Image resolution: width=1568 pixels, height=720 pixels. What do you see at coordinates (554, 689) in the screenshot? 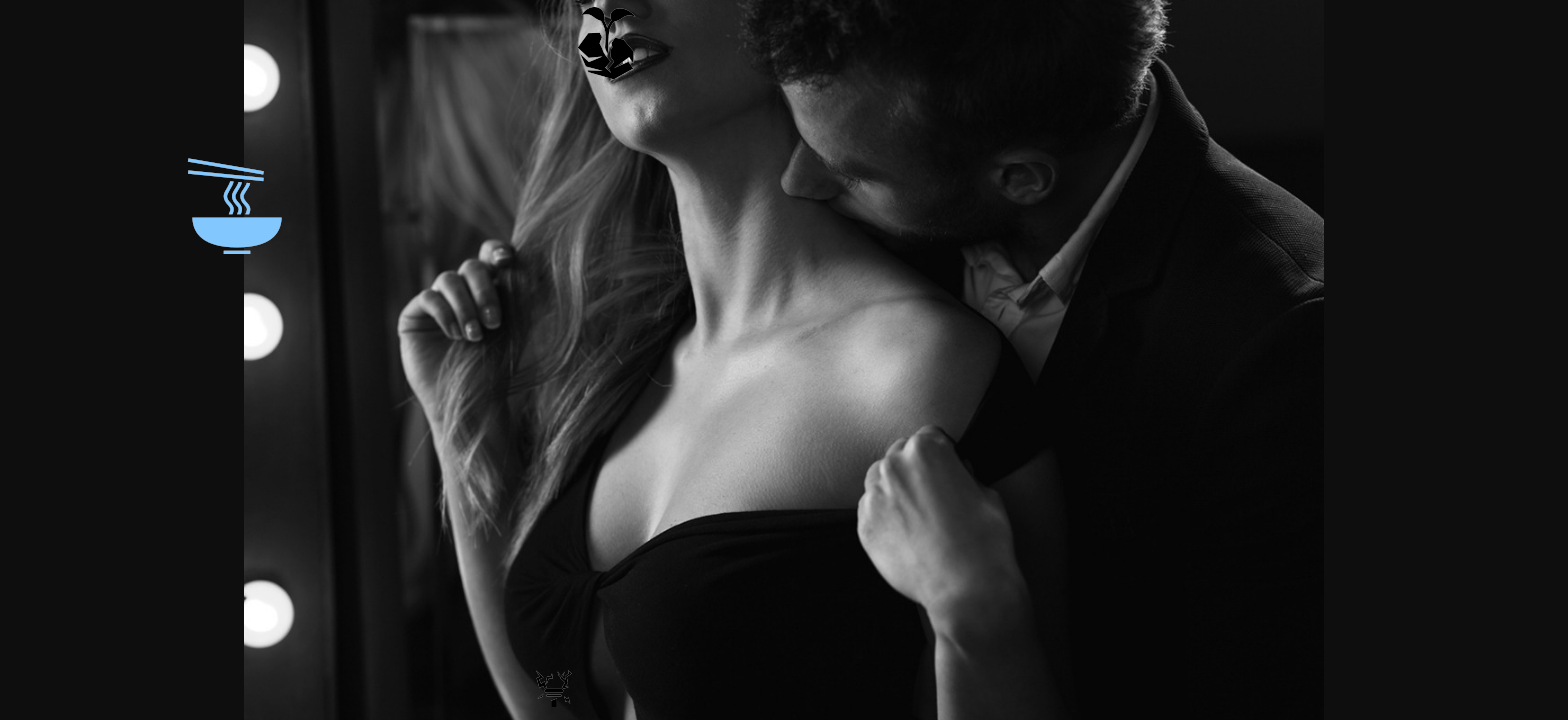
I see `activate electrical or energy-based ability` at bounding box center [554, 689].